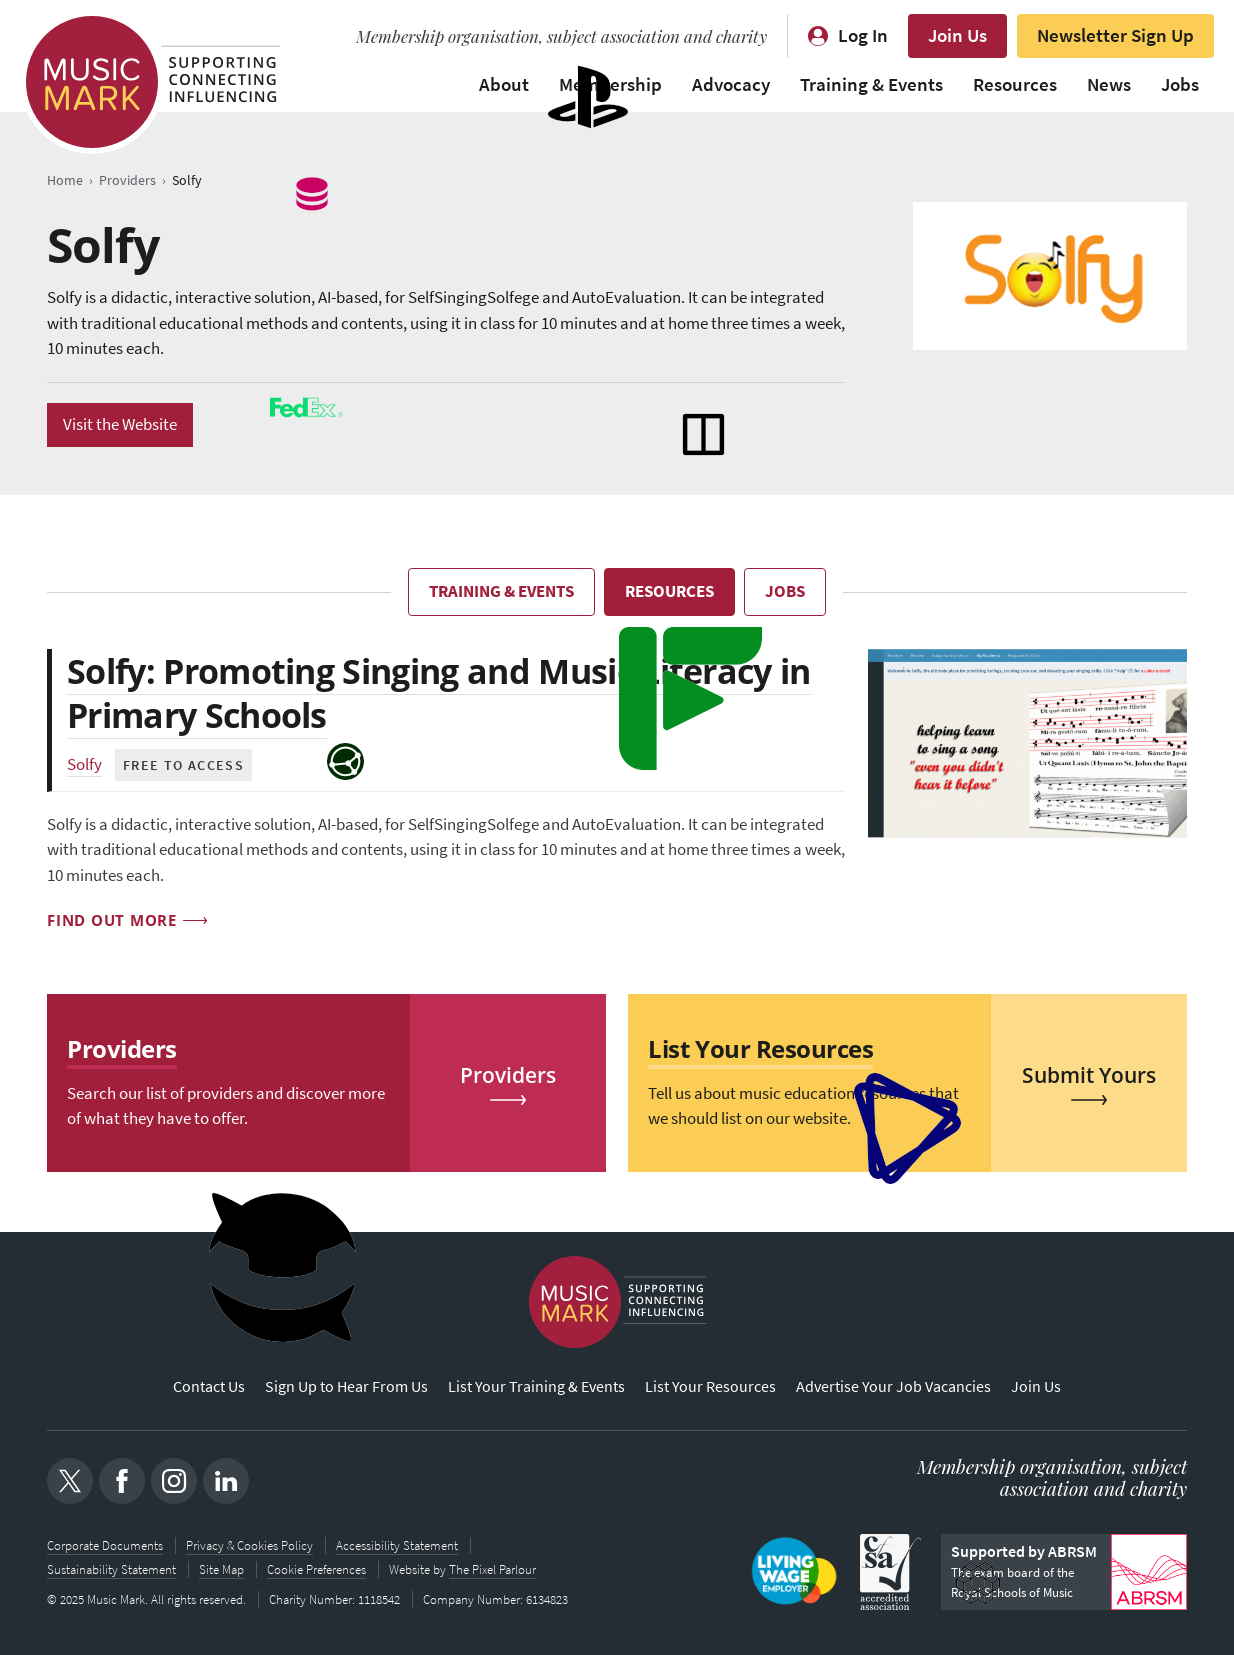  I want to click on access database storage, so click(312, 193).